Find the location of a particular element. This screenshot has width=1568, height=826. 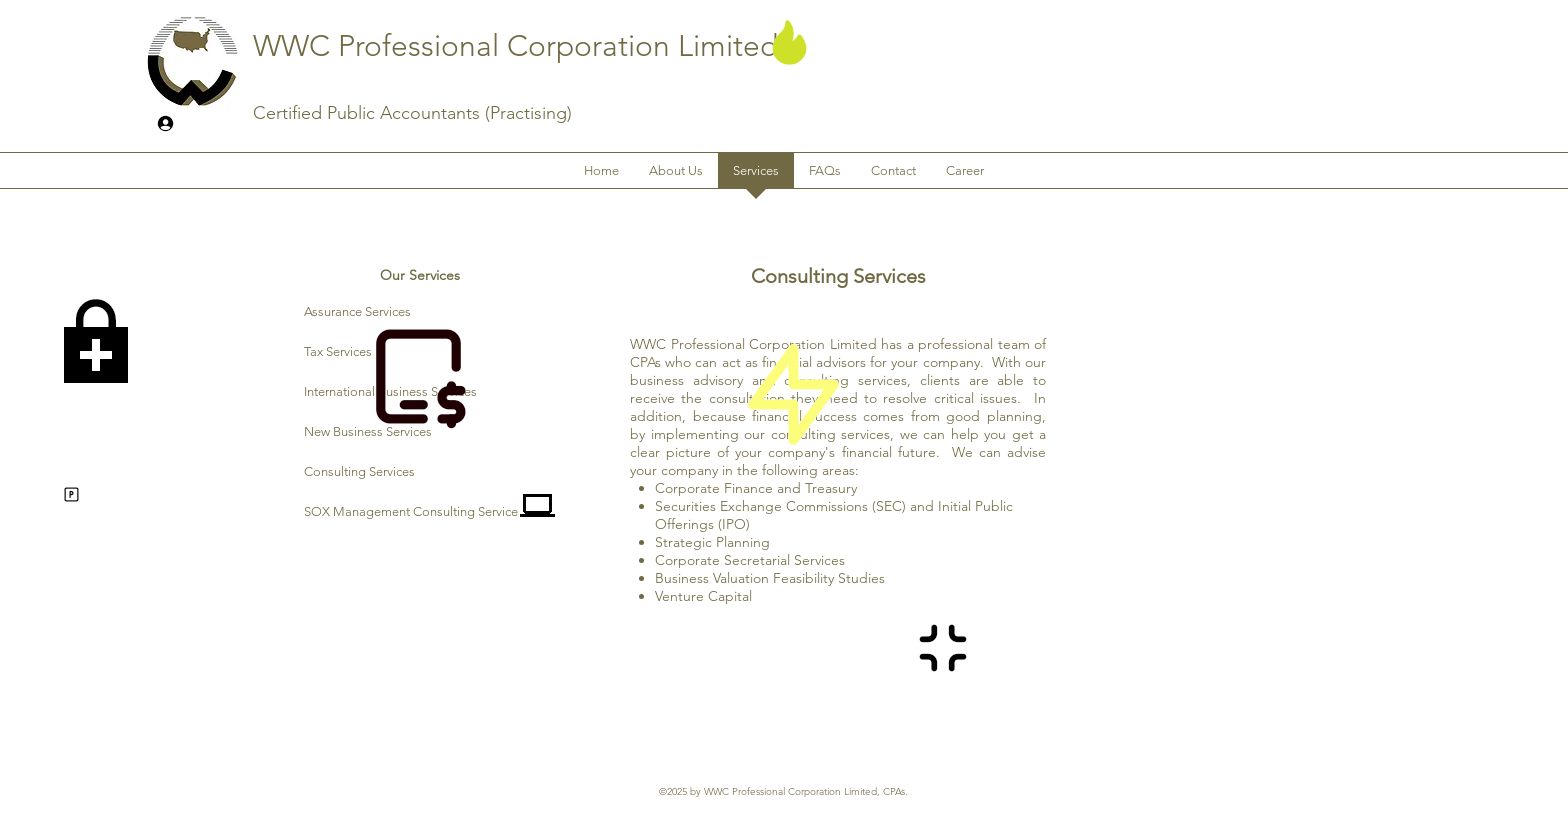

view tablet payment or pricing options is located at coordinates (418, 376).